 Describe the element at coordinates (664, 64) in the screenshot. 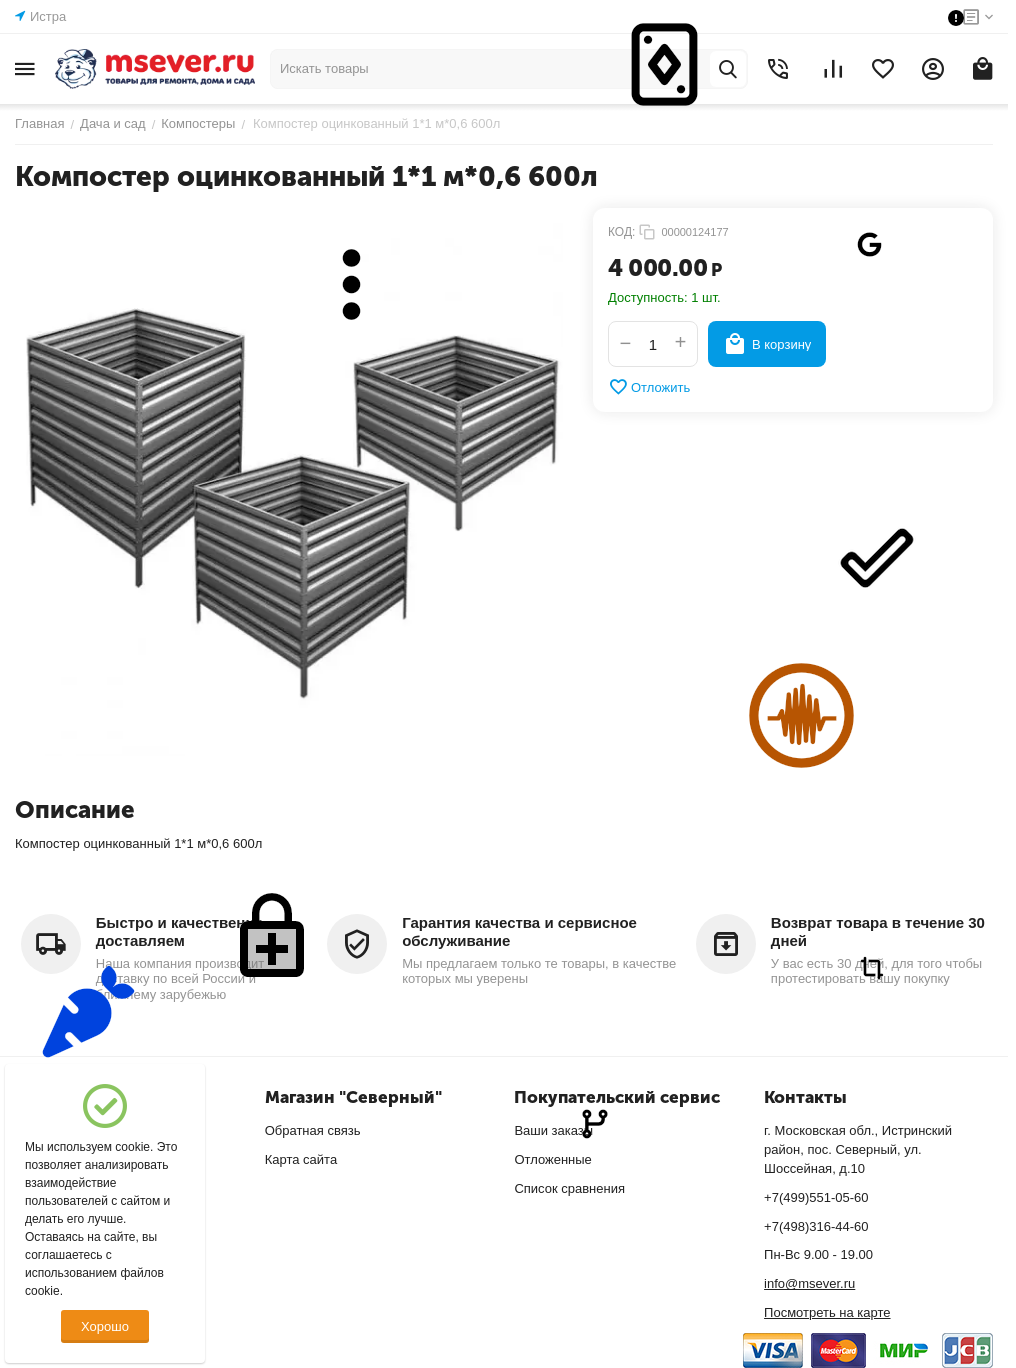

I see `open card game or play cards` at that location.